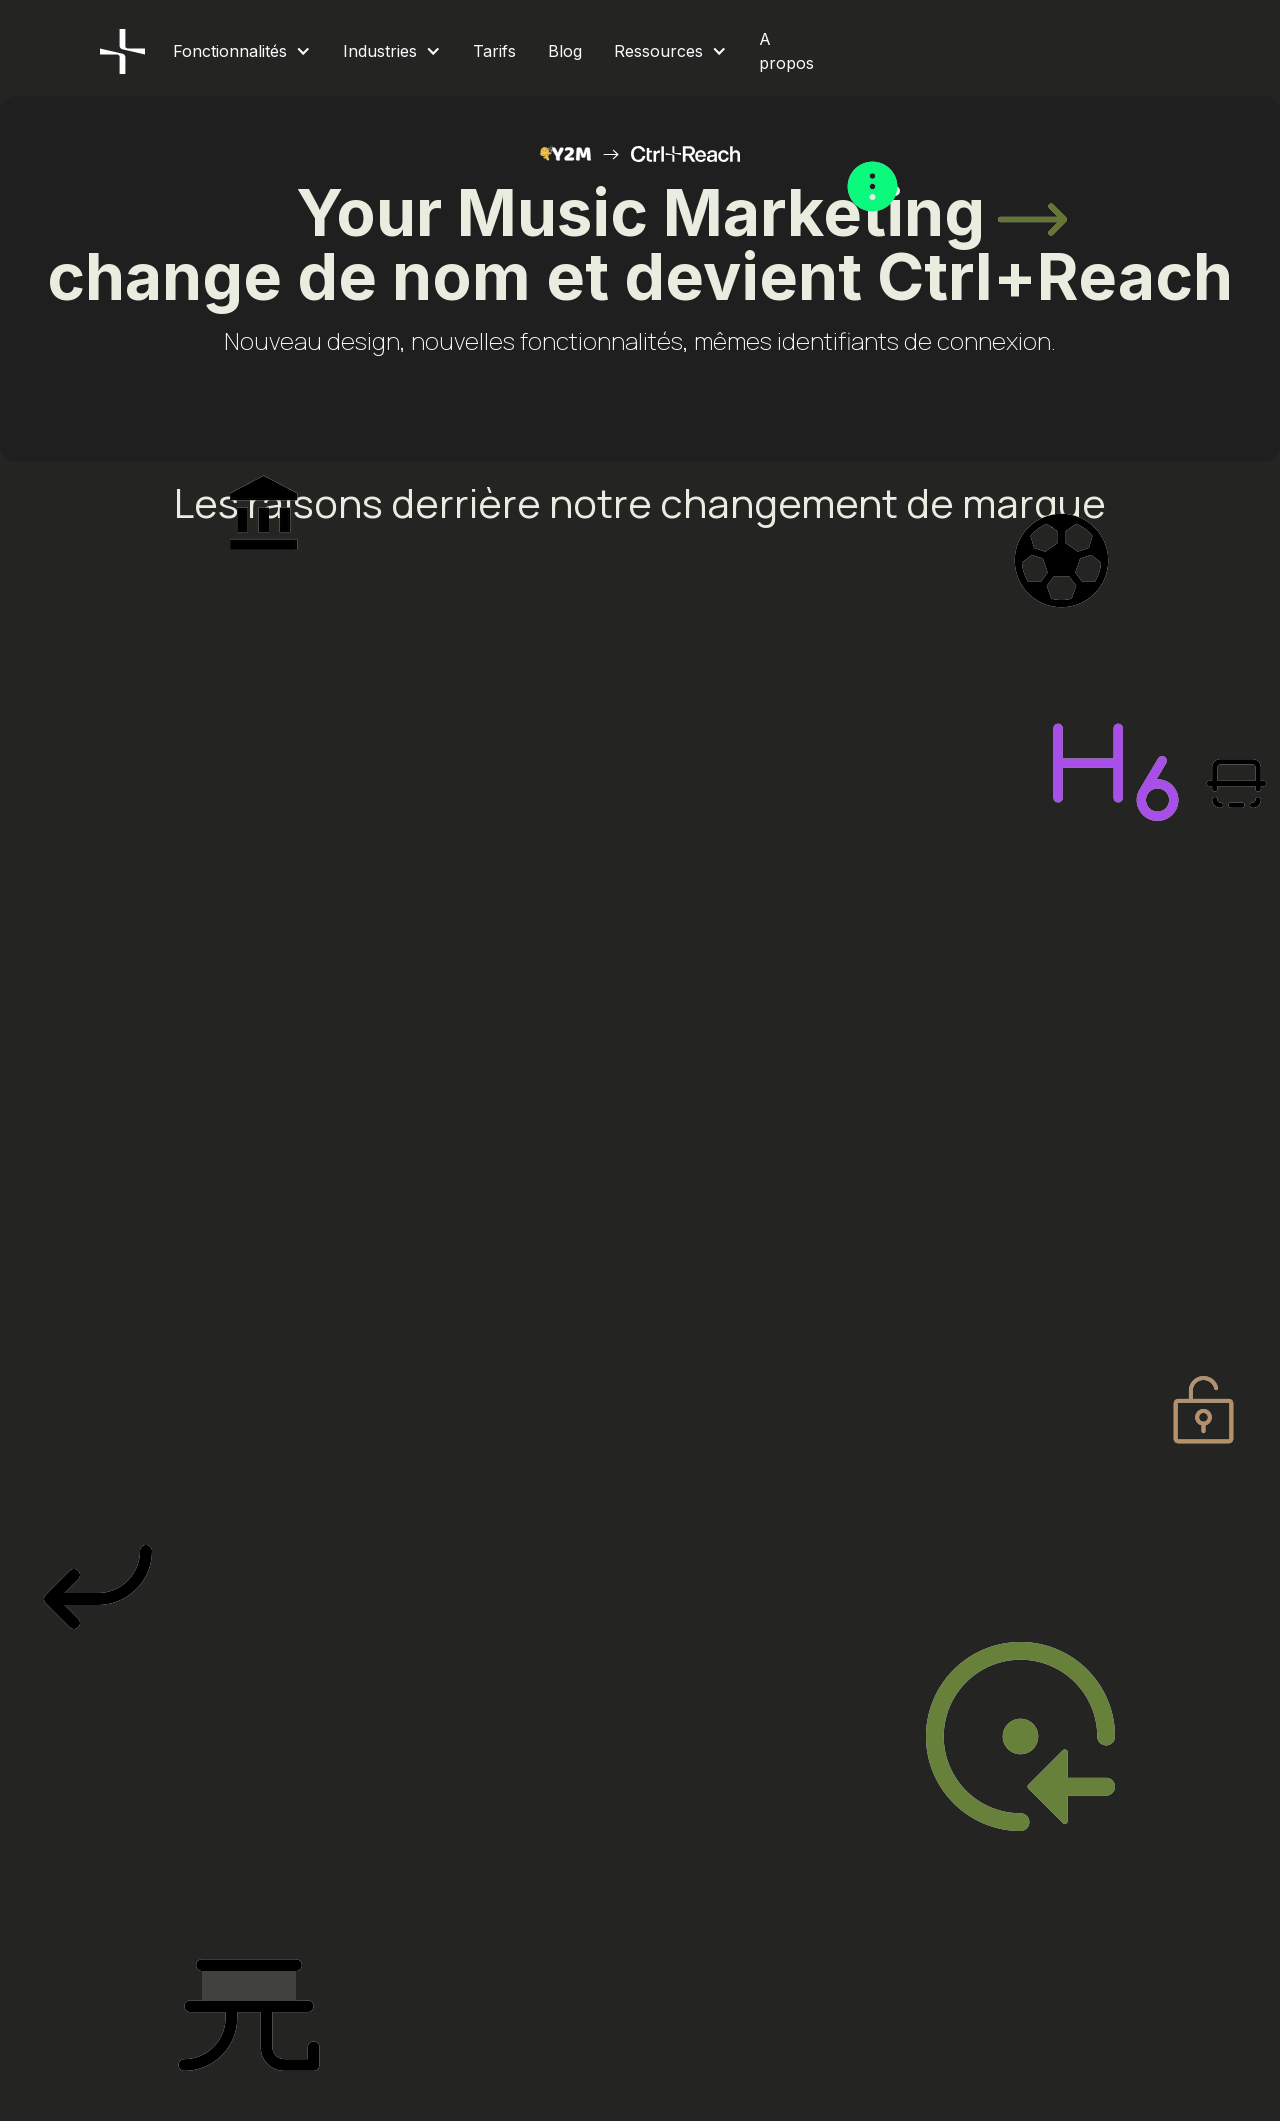  I want to click on access soccer or football-related content, so click(1061, 560).